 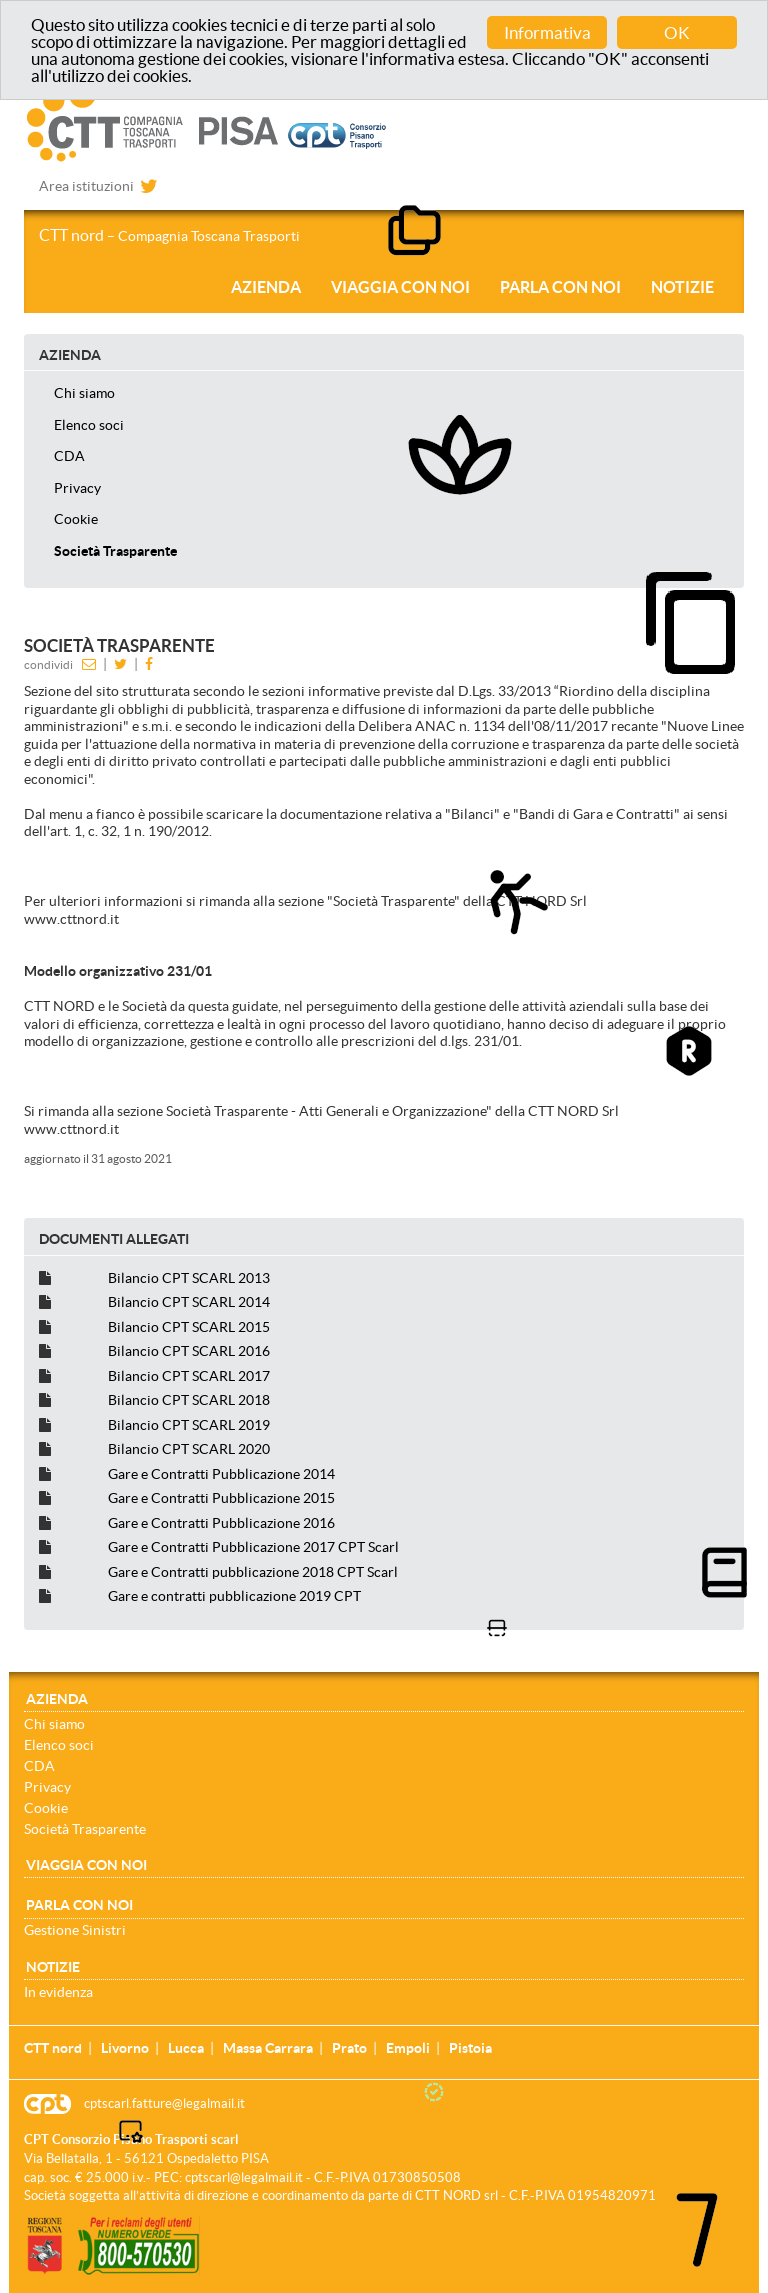 What do you see at coordinates (497, 1628) in the screenshot?
I see `toggle horizontal layout or orientation` at bounding box center [497, 1628].